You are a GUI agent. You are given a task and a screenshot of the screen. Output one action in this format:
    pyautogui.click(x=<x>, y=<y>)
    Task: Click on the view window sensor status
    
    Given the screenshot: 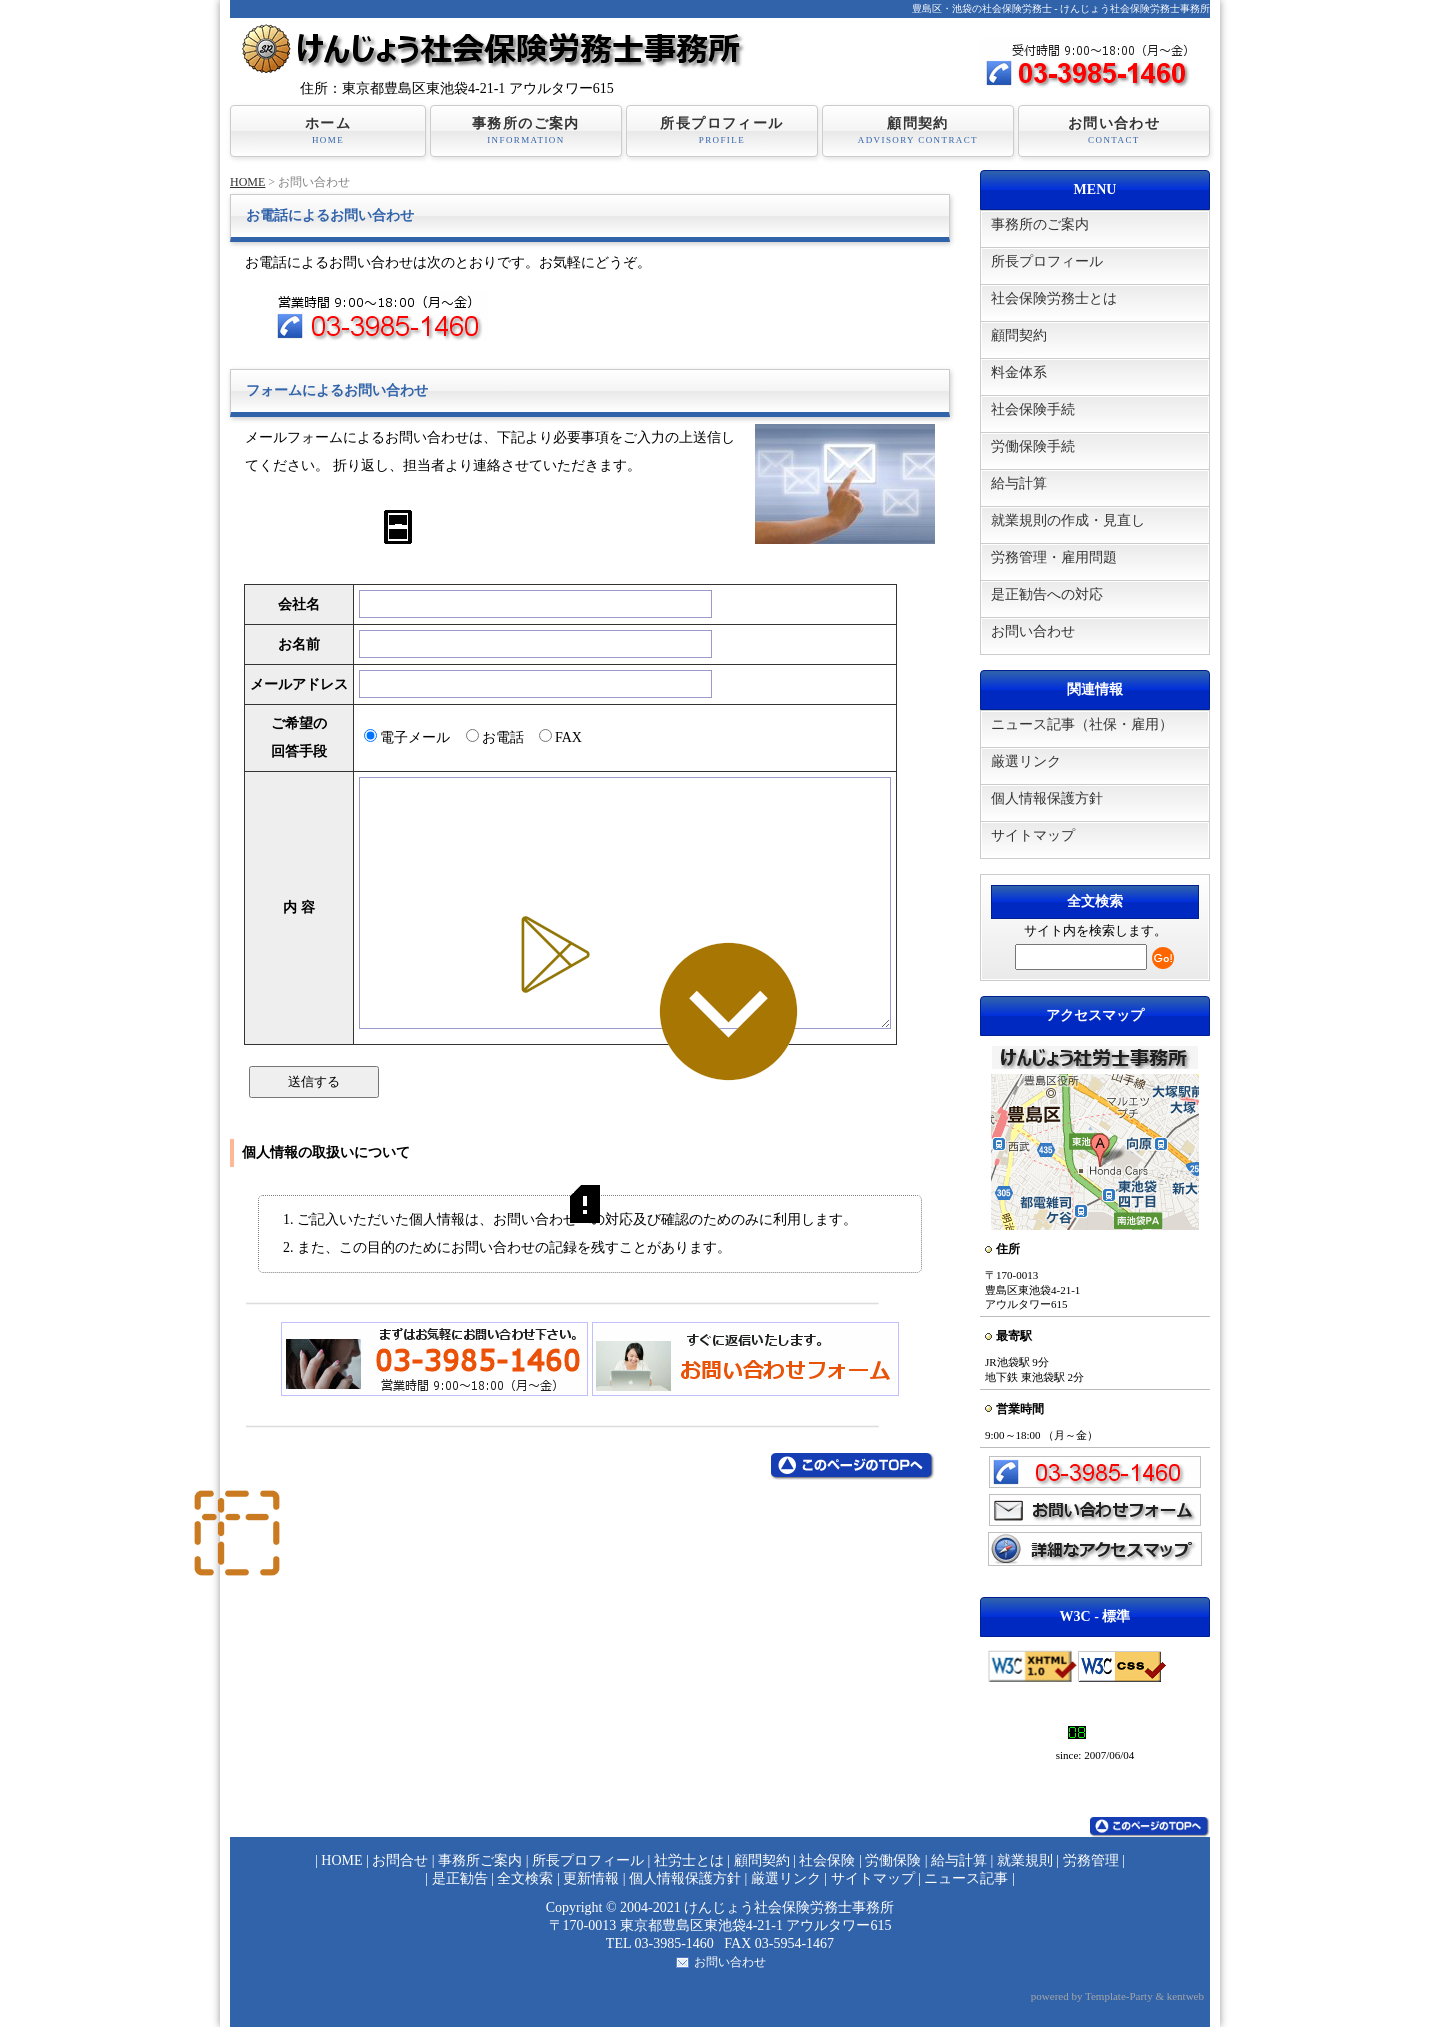 What is the action you would take?
    pyautogui.click(x=398, y=527)
    